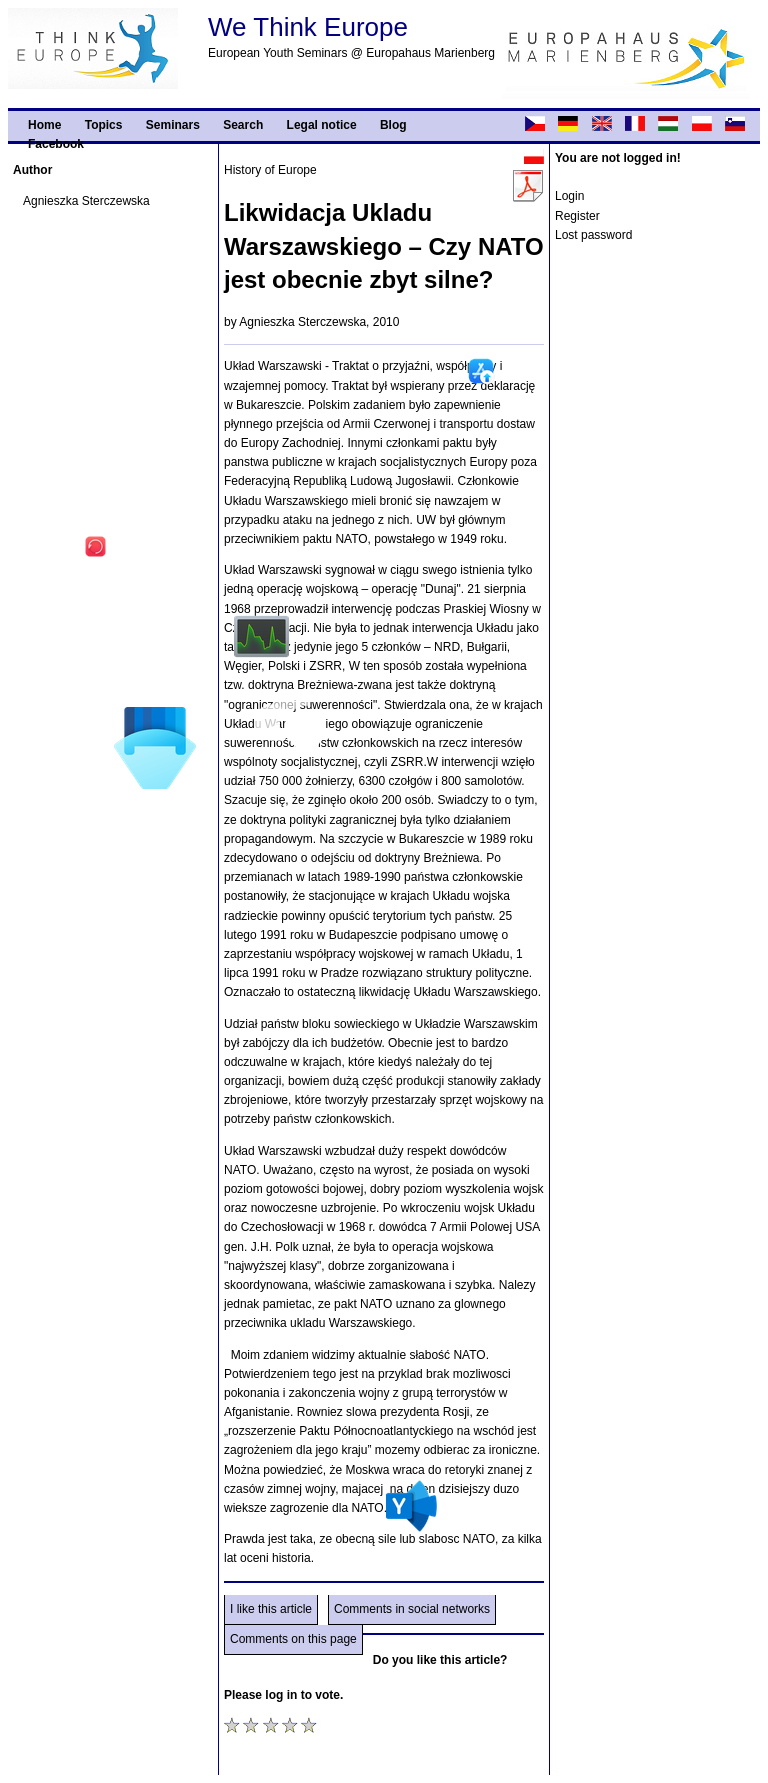 The image size is (768, 1783). Describe the element at coordinates (481, 371) in the screenshot. I see `check for and install system software updates` at that location.